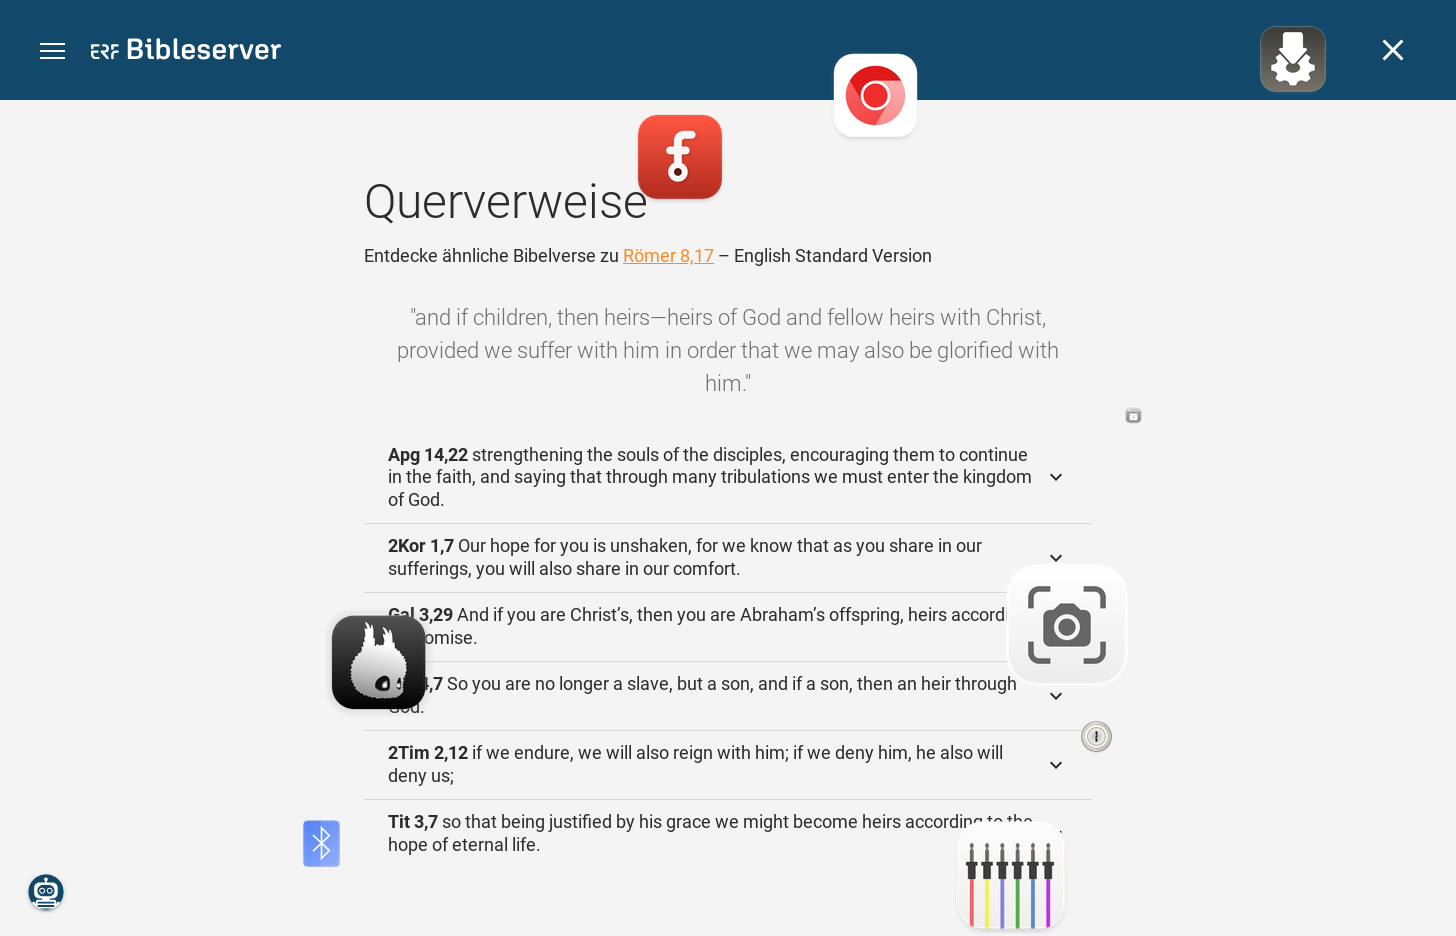  I want to click on open ungoogled chromium browser, so click(875, 95).